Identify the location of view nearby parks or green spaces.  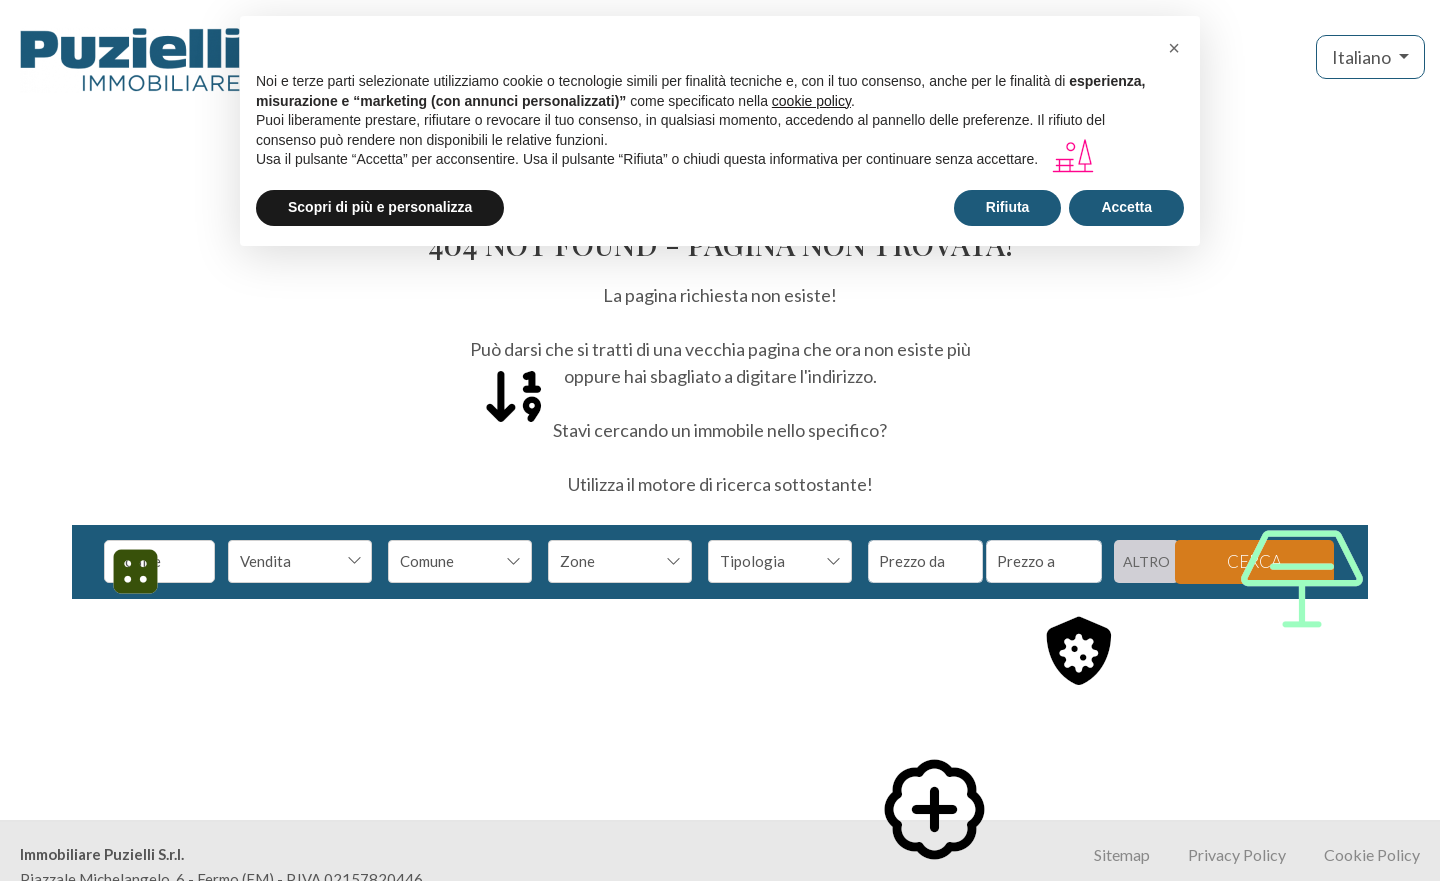
(1073, 158).